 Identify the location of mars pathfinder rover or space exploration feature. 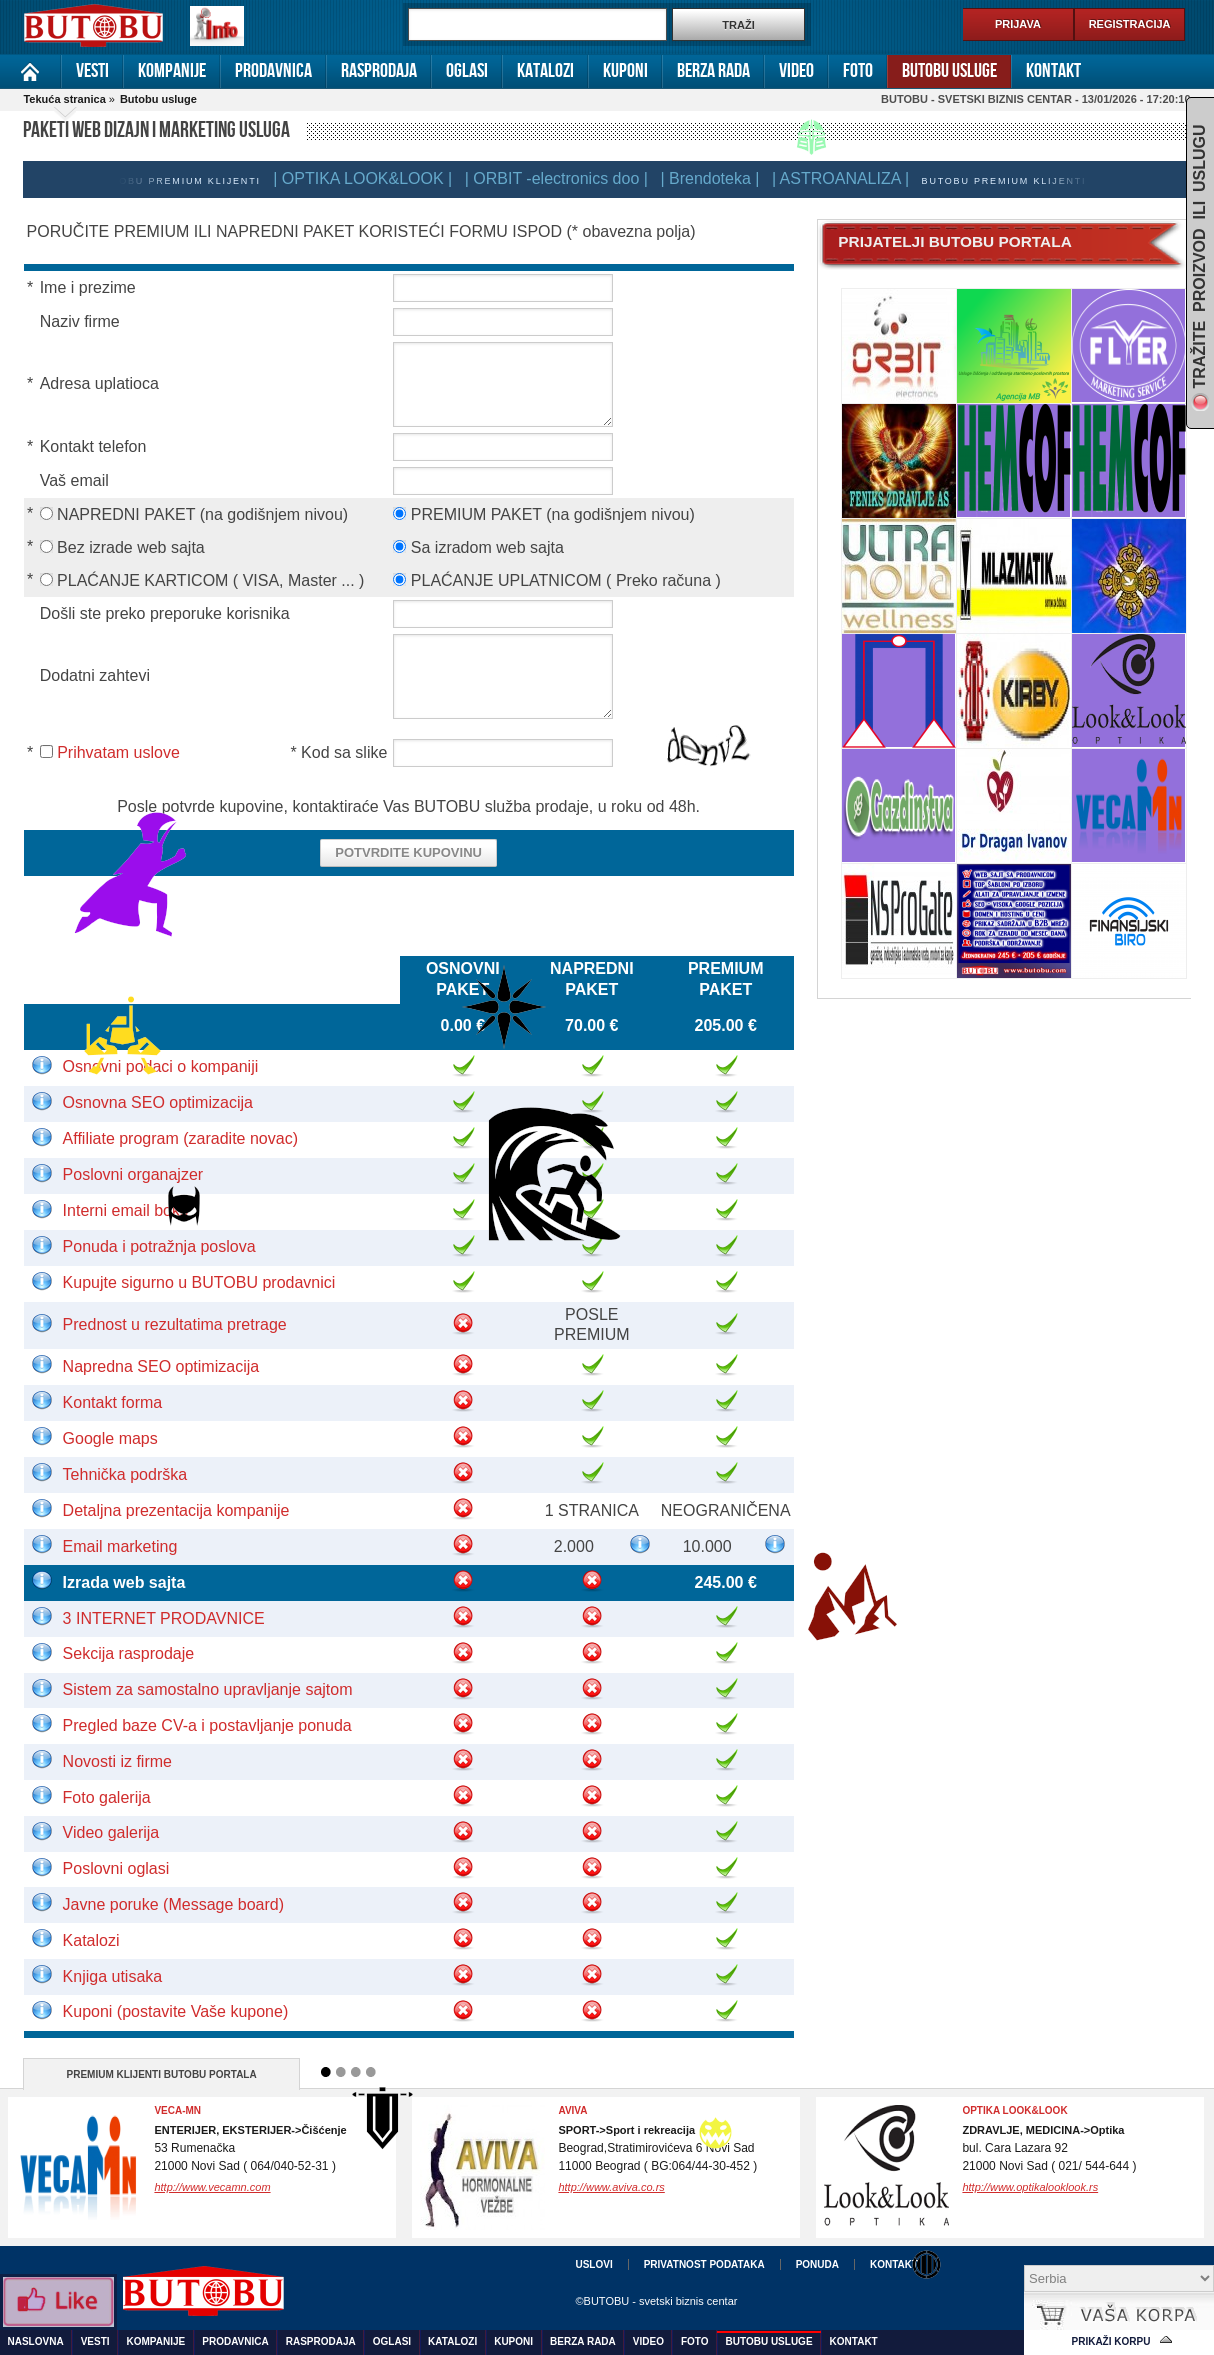
(122, 1037).